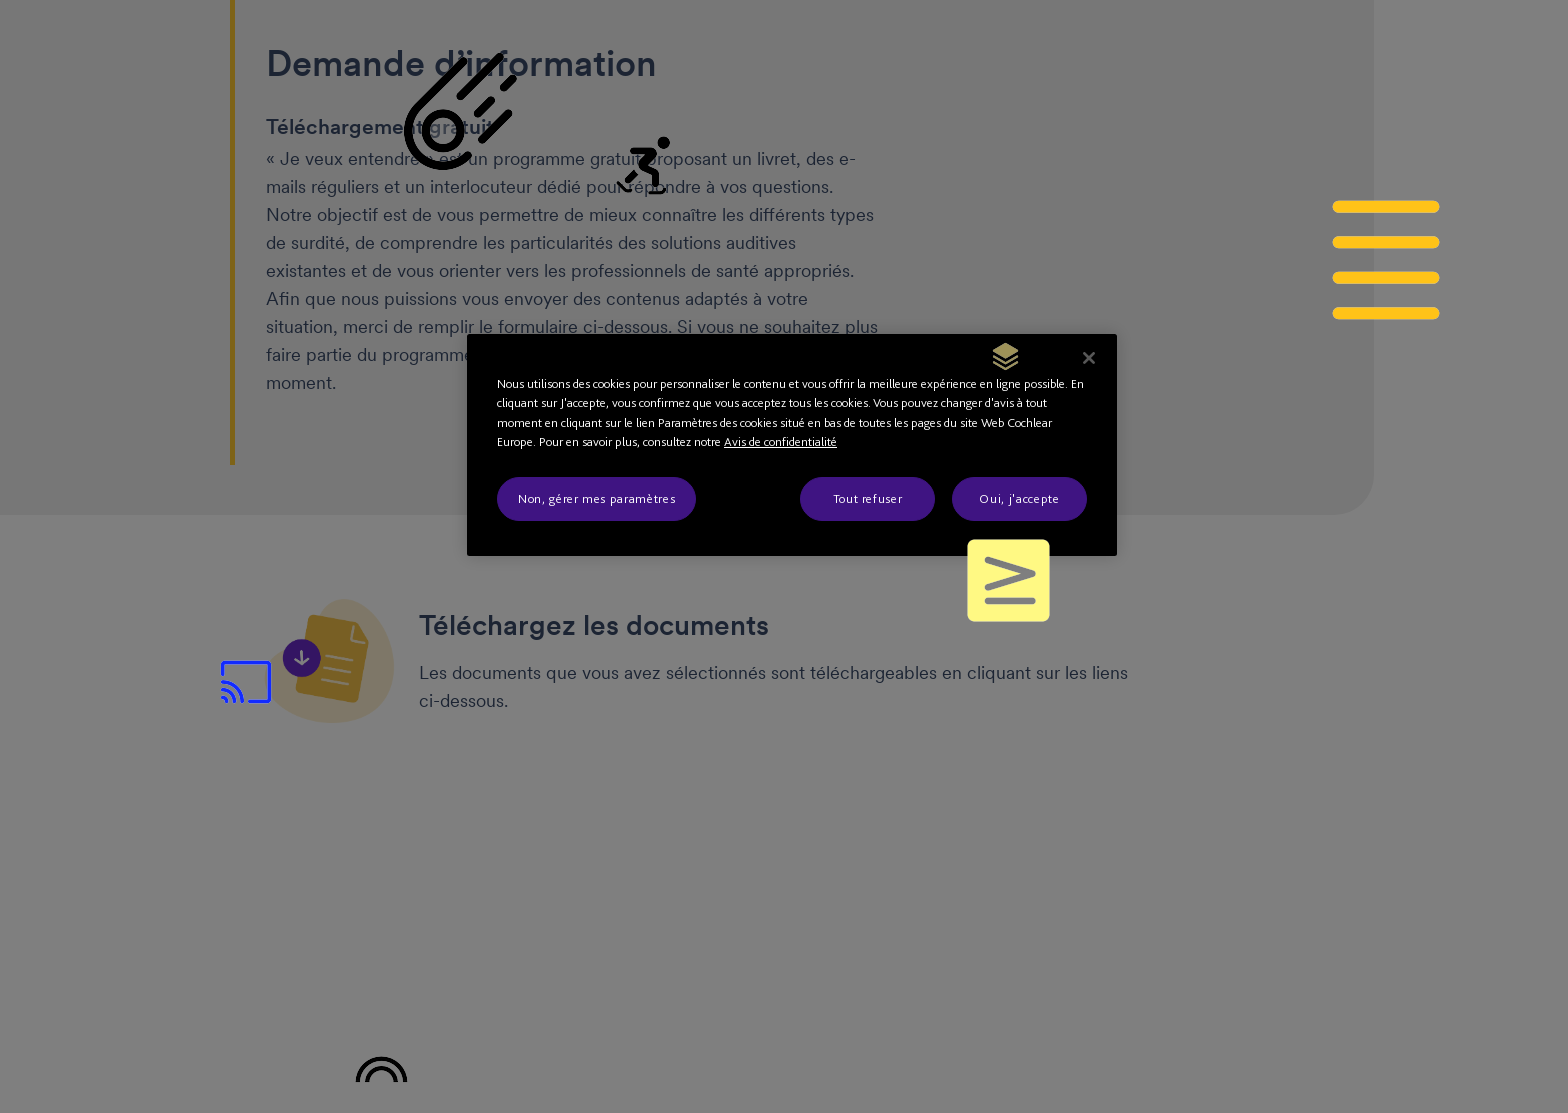  Describe the element at coordinates (460, 113) in the screenshot. I see `indicates a meteor or space-related feature` at that location.